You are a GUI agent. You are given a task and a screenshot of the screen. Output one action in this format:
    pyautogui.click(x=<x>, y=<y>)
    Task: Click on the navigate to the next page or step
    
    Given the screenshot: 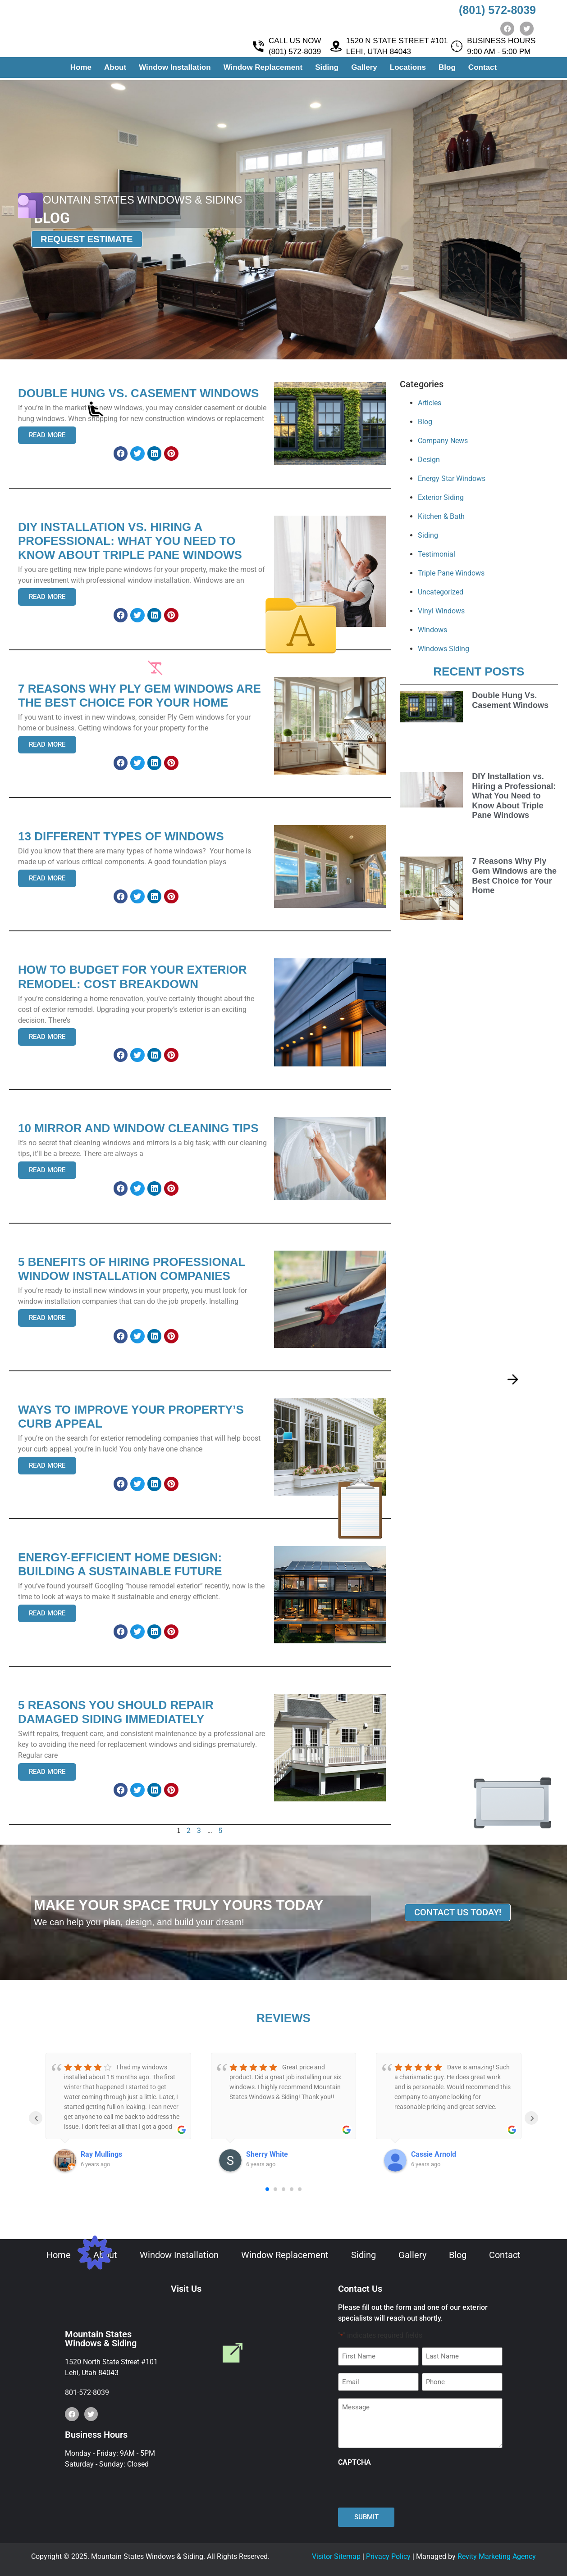 What is the action you would take?
    pyautogui.click(x=513, y=1379)
    